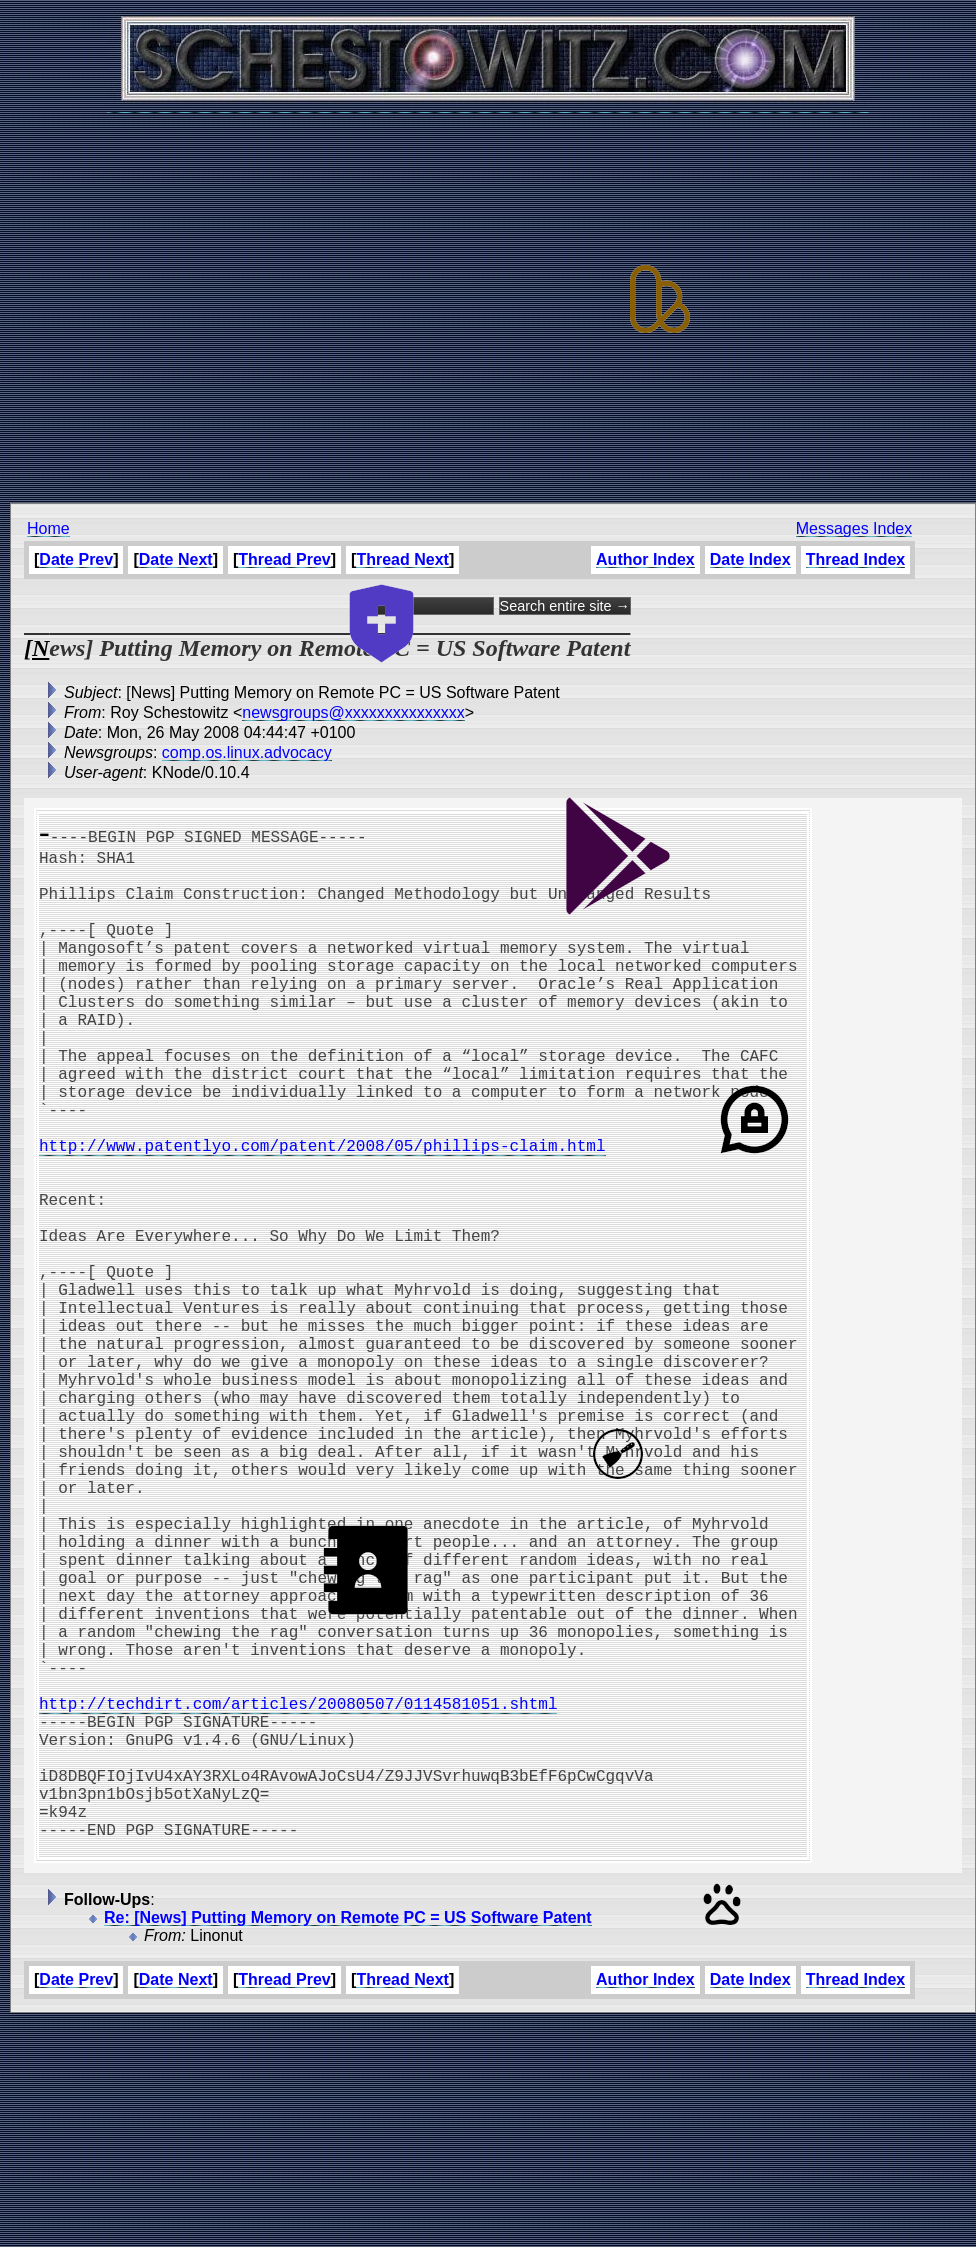 The width and height of the screenshot is (976, 2247). Describe the element at coordinates (381, 623) in the screenshot. I see `indicates health or medical protection status` at that location.